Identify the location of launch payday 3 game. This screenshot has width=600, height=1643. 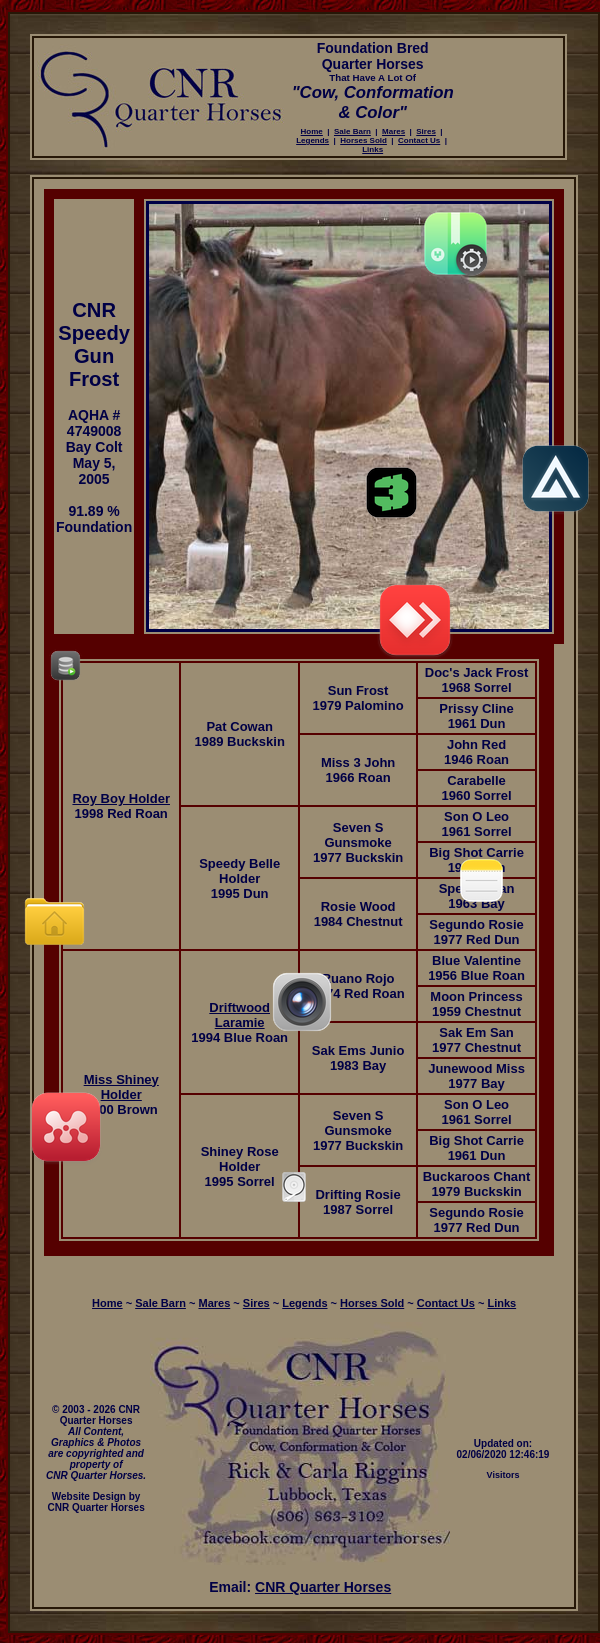
(391, 492).